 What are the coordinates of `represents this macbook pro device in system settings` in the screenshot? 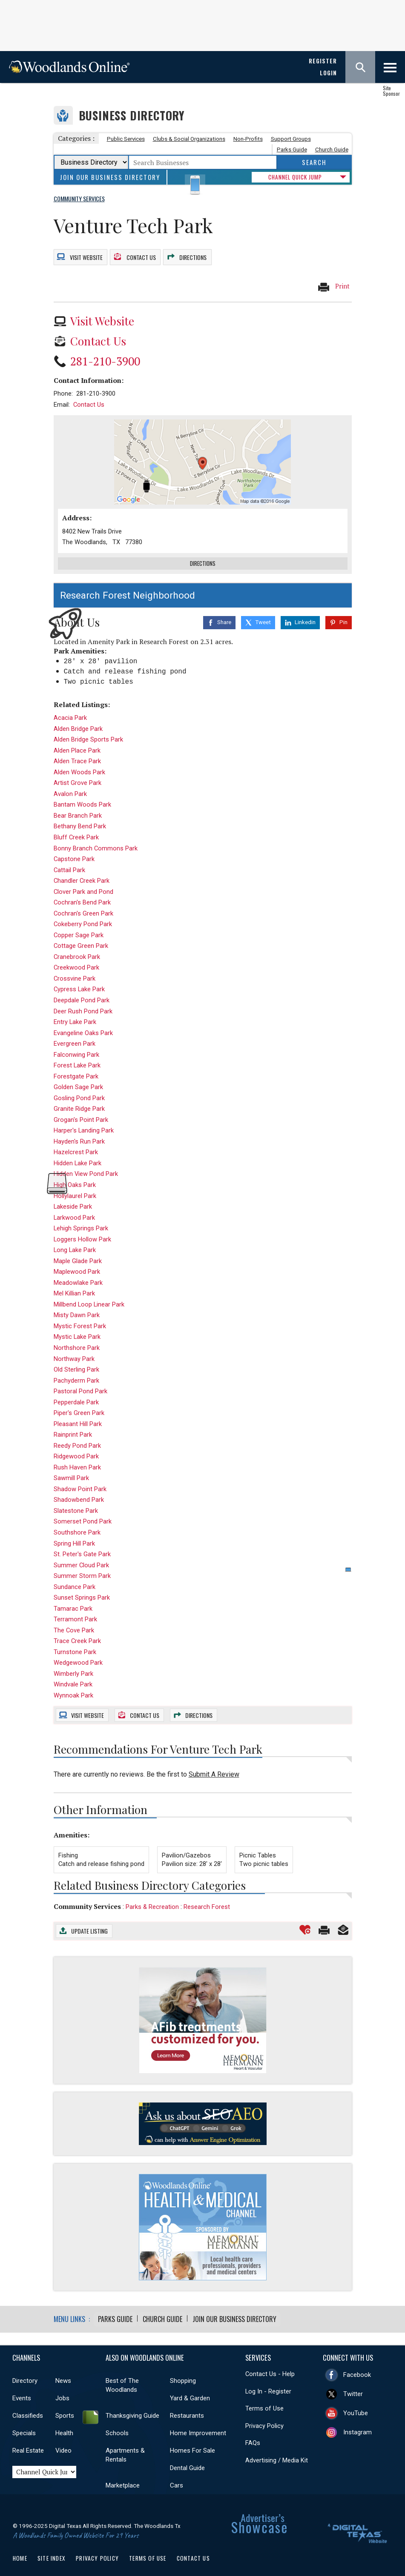 It's located at (348, 1569).